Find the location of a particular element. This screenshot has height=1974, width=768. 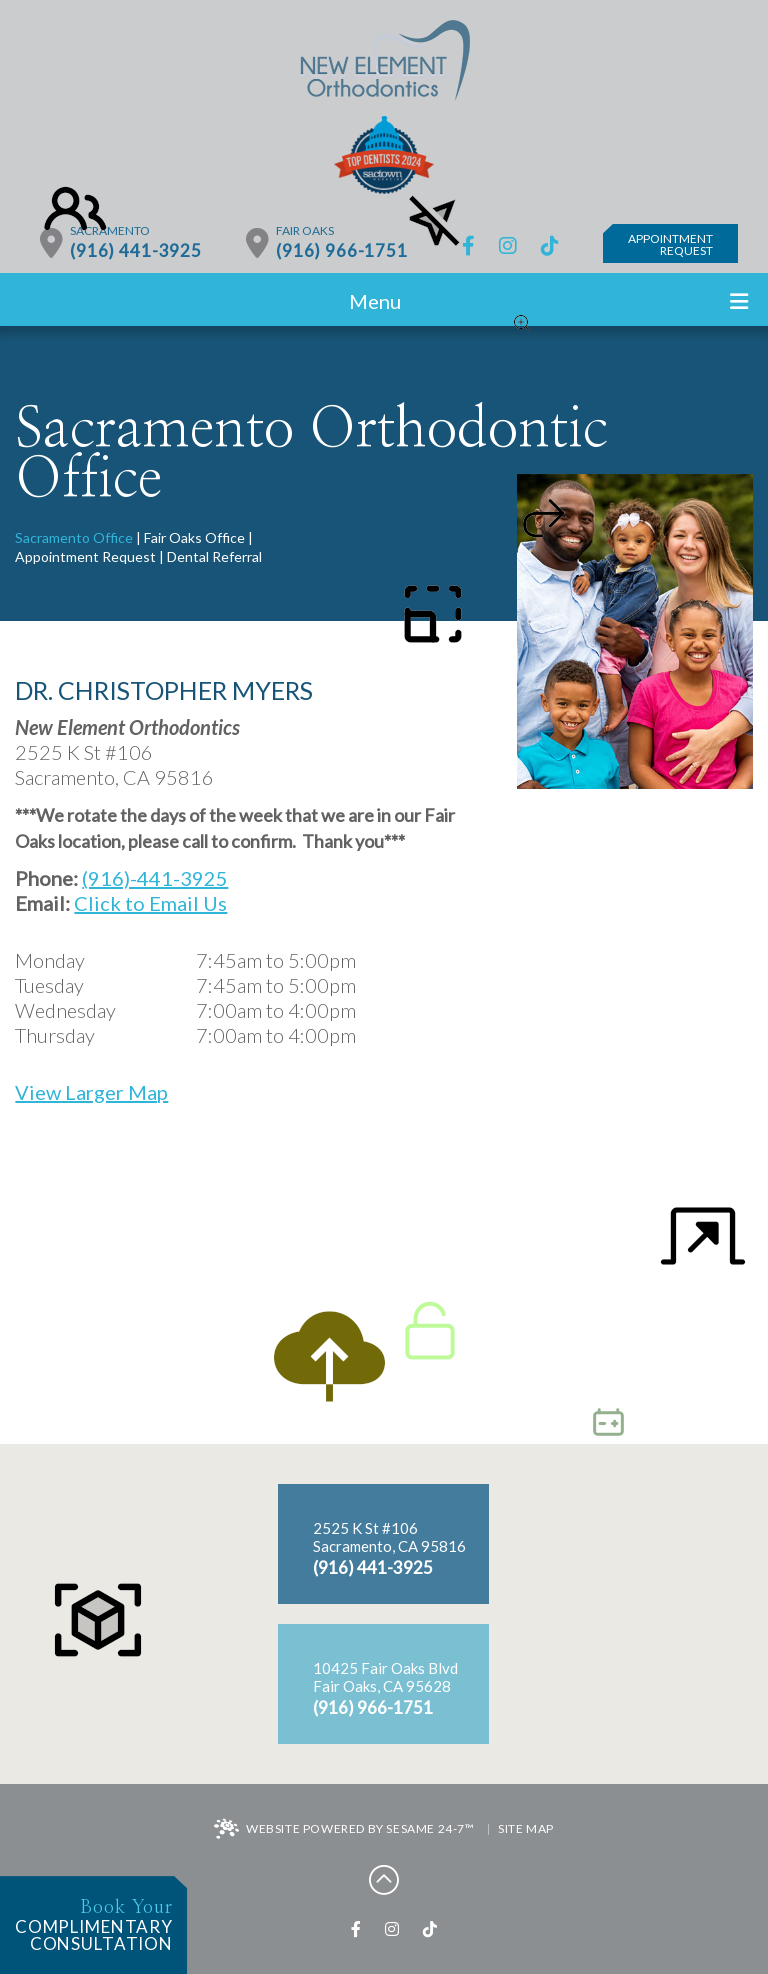

zoom in on content or image is located at coordinates (522, 323).